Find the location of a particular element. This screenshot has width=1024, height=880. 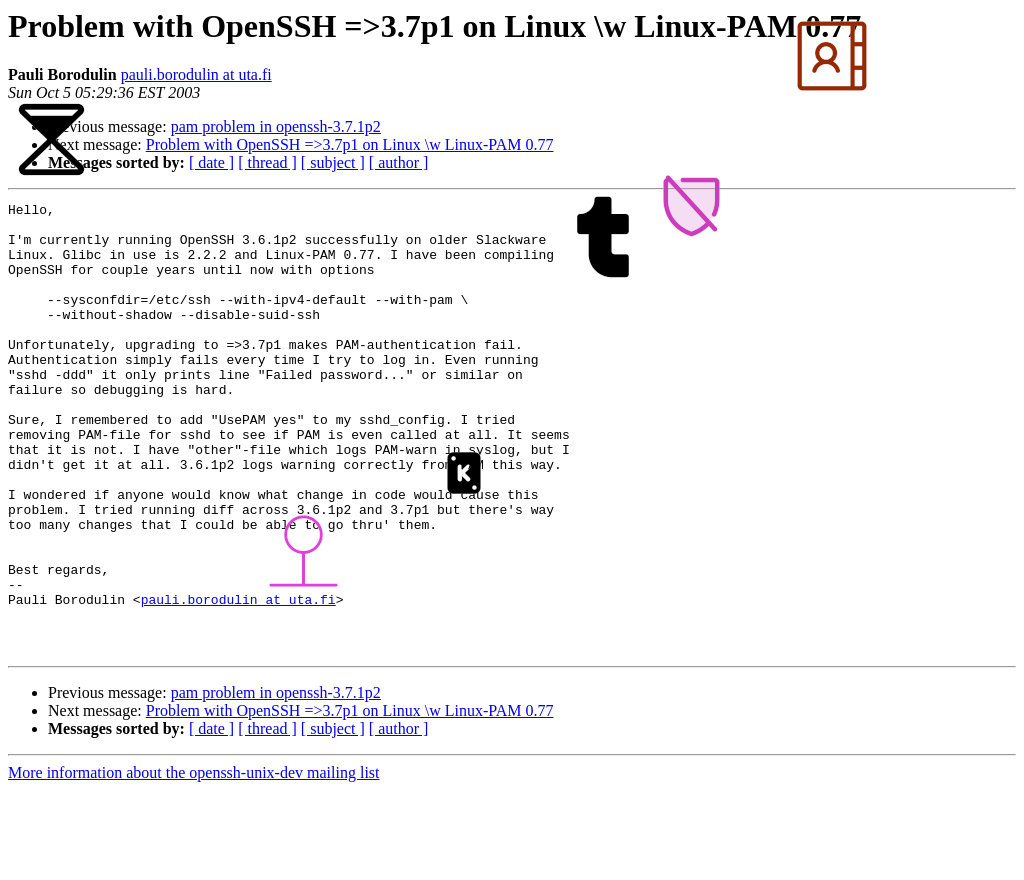

open the Tumblr app is located at coordinates (603, 237).